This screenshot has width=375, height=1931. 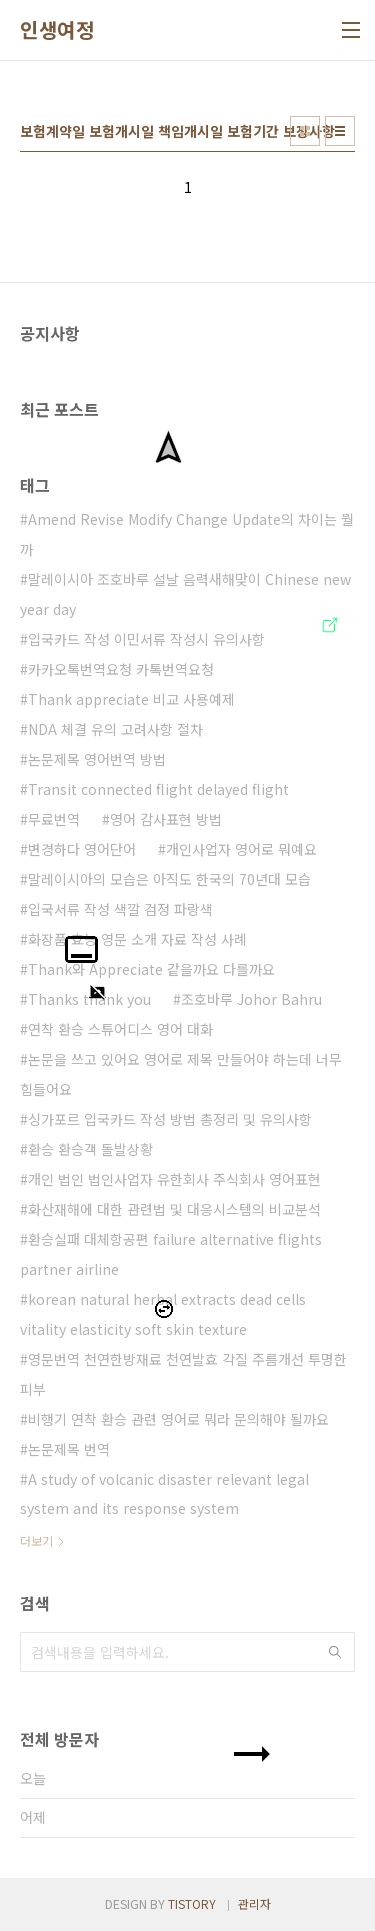 What do you see at coordinates (97, 992) in the screenshot?
I see `stop sharing your screen` at bounding box center [97, 992].